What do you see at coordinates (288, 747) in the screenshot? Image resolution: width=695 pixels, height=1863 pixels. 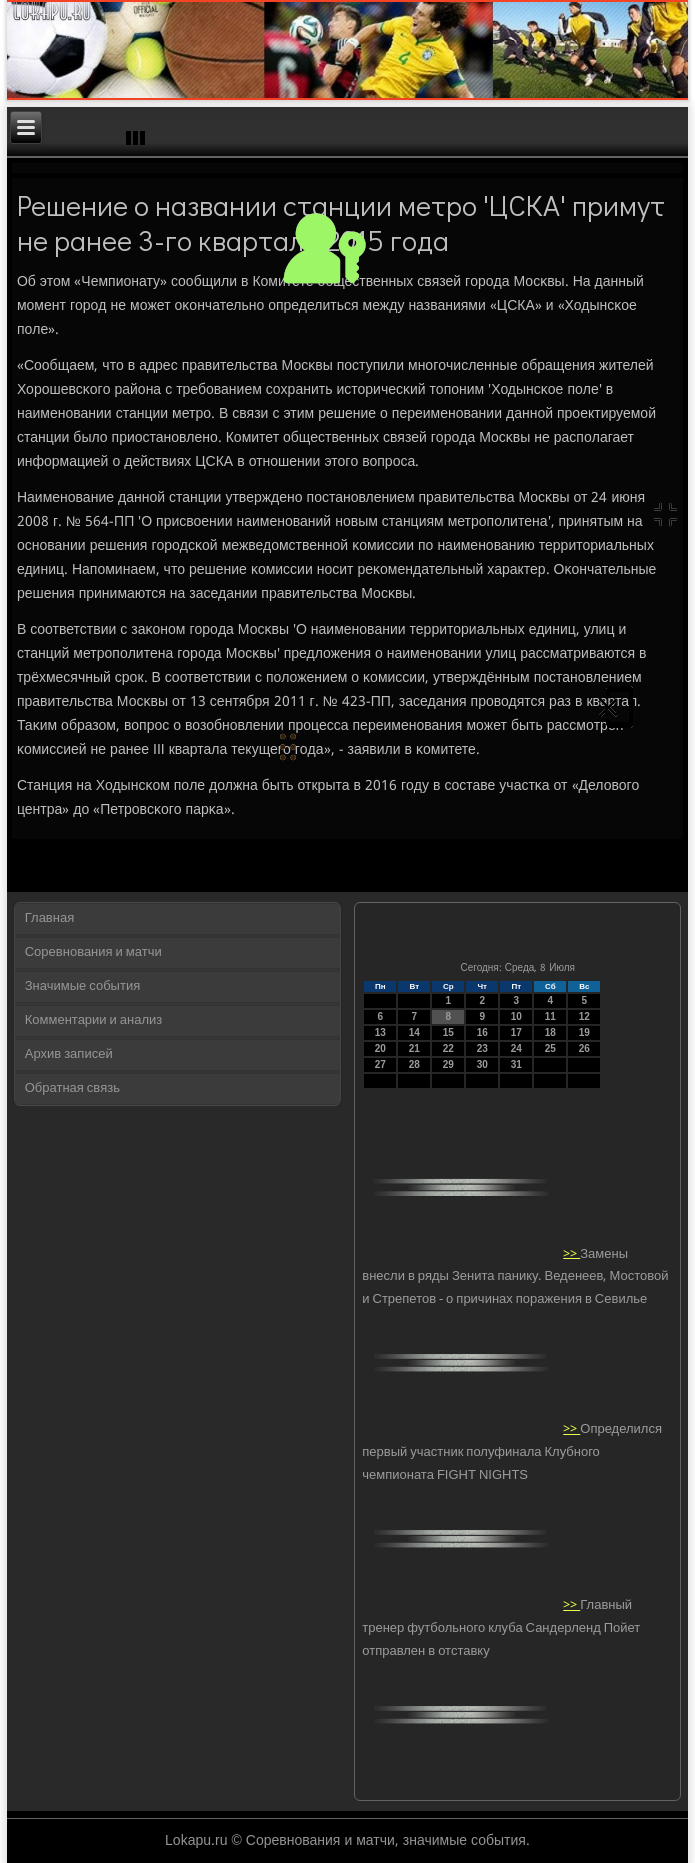 I see `drag to reorder items in a list` at bounding box center [288, 747].